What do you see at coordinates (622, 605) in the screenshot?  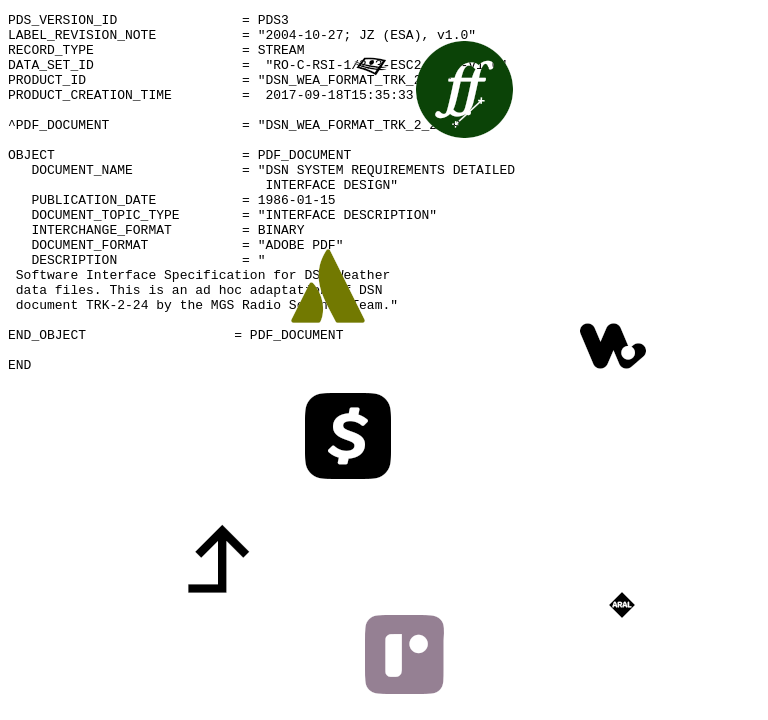 I see `aral gas station brand logo` at bounding box center [622, 605].